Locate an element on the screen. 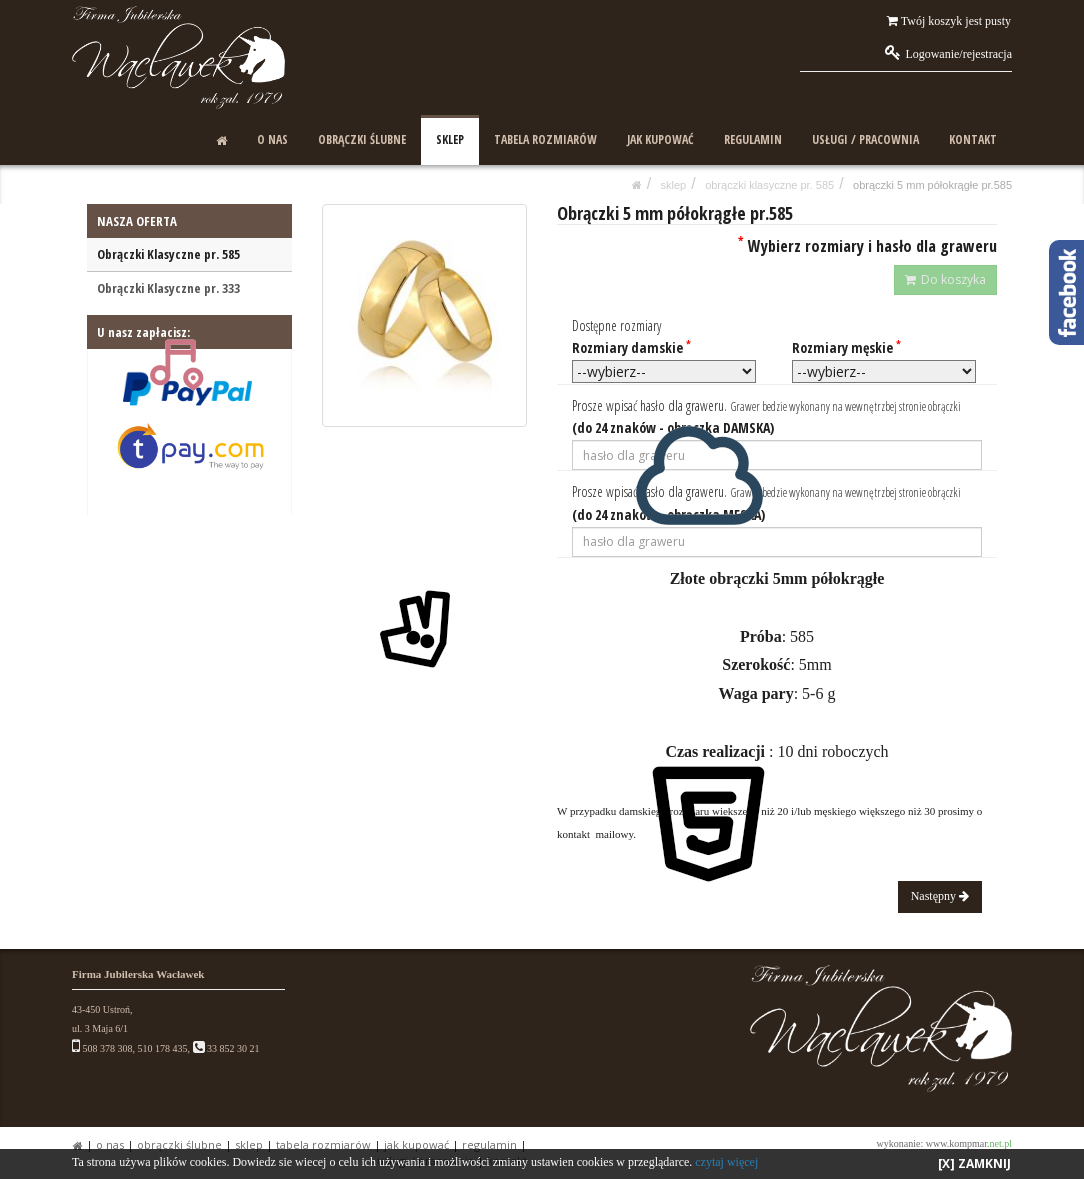 This screenshot has height=1179, width=1084. access cloud storage is located at coordinates (699, 475).